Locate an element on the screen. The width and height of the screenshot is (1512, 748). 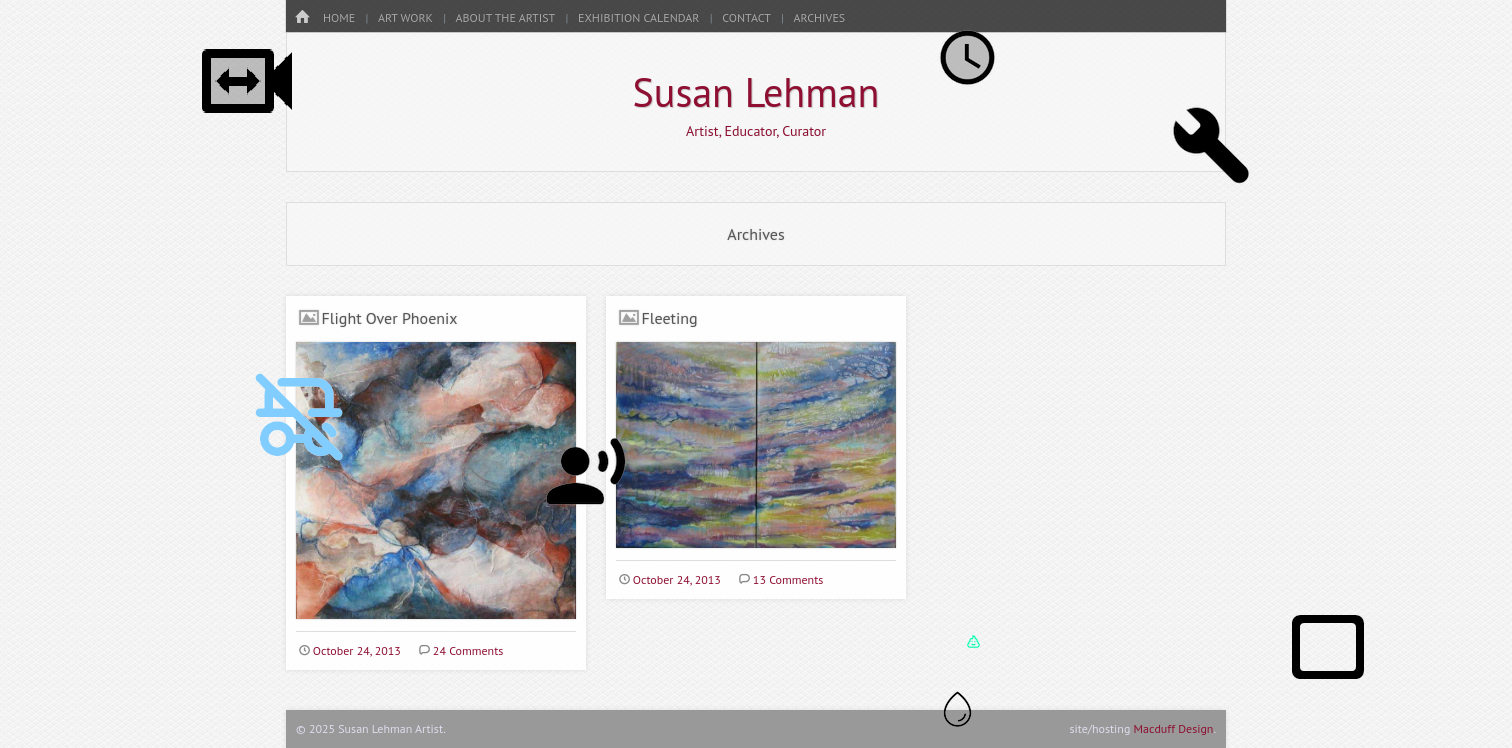
save item to watch later is located at coordinates (967, 57).